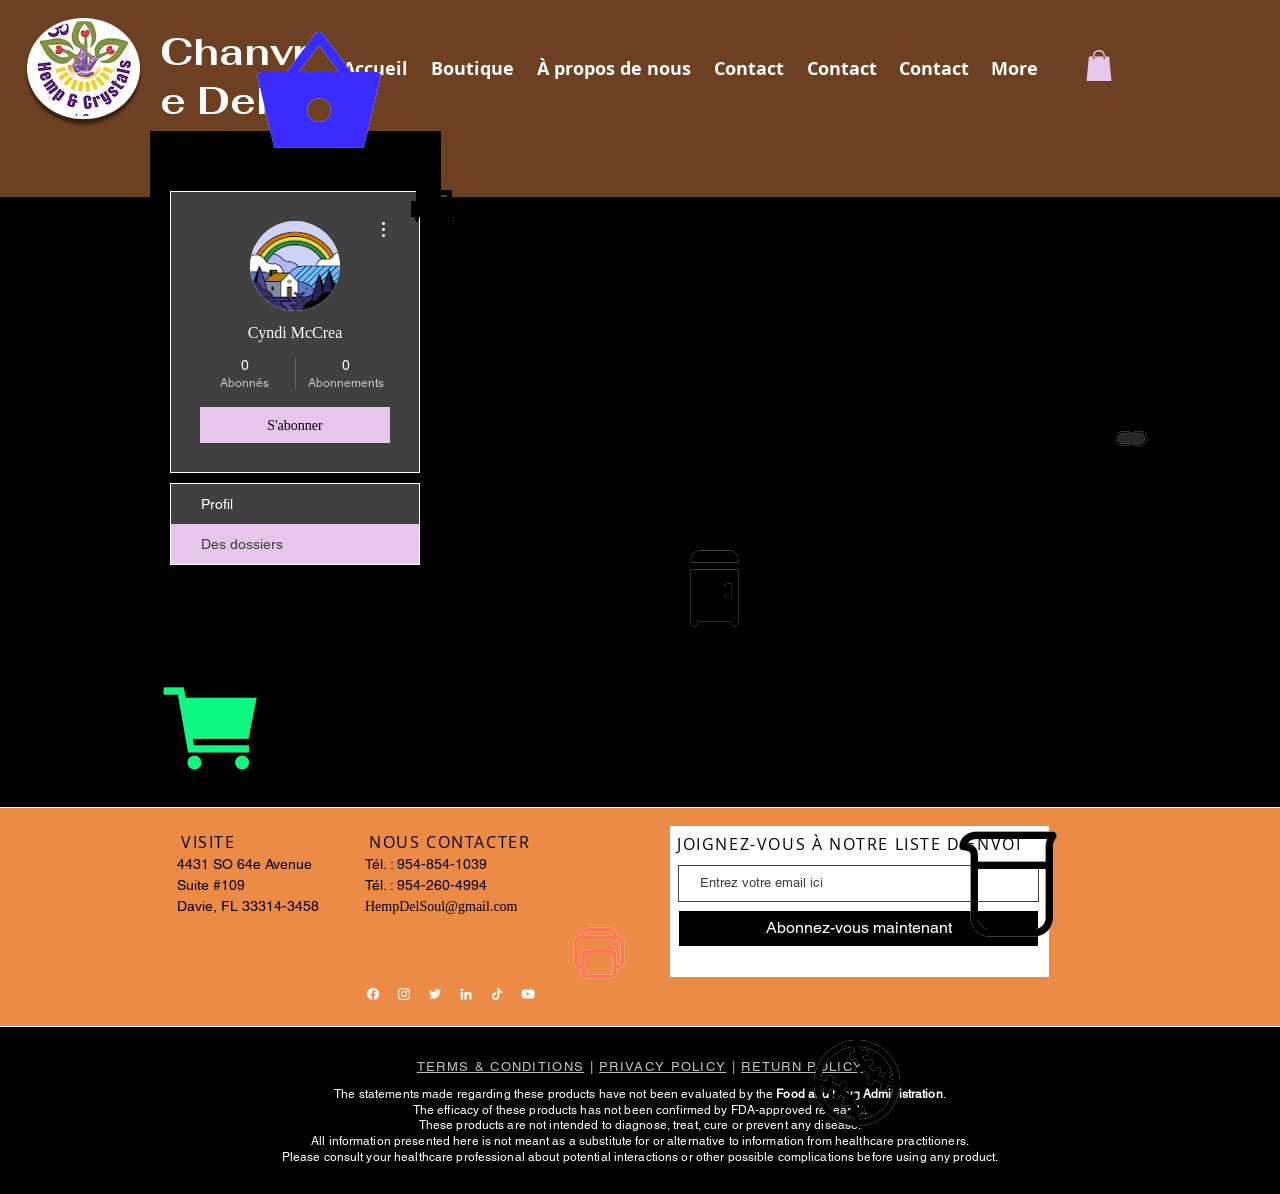 This screenshot has width=1280, height=1194. Describe the element at coordinates (599, 953) in the screenshot. I see `print the current document` at that location.